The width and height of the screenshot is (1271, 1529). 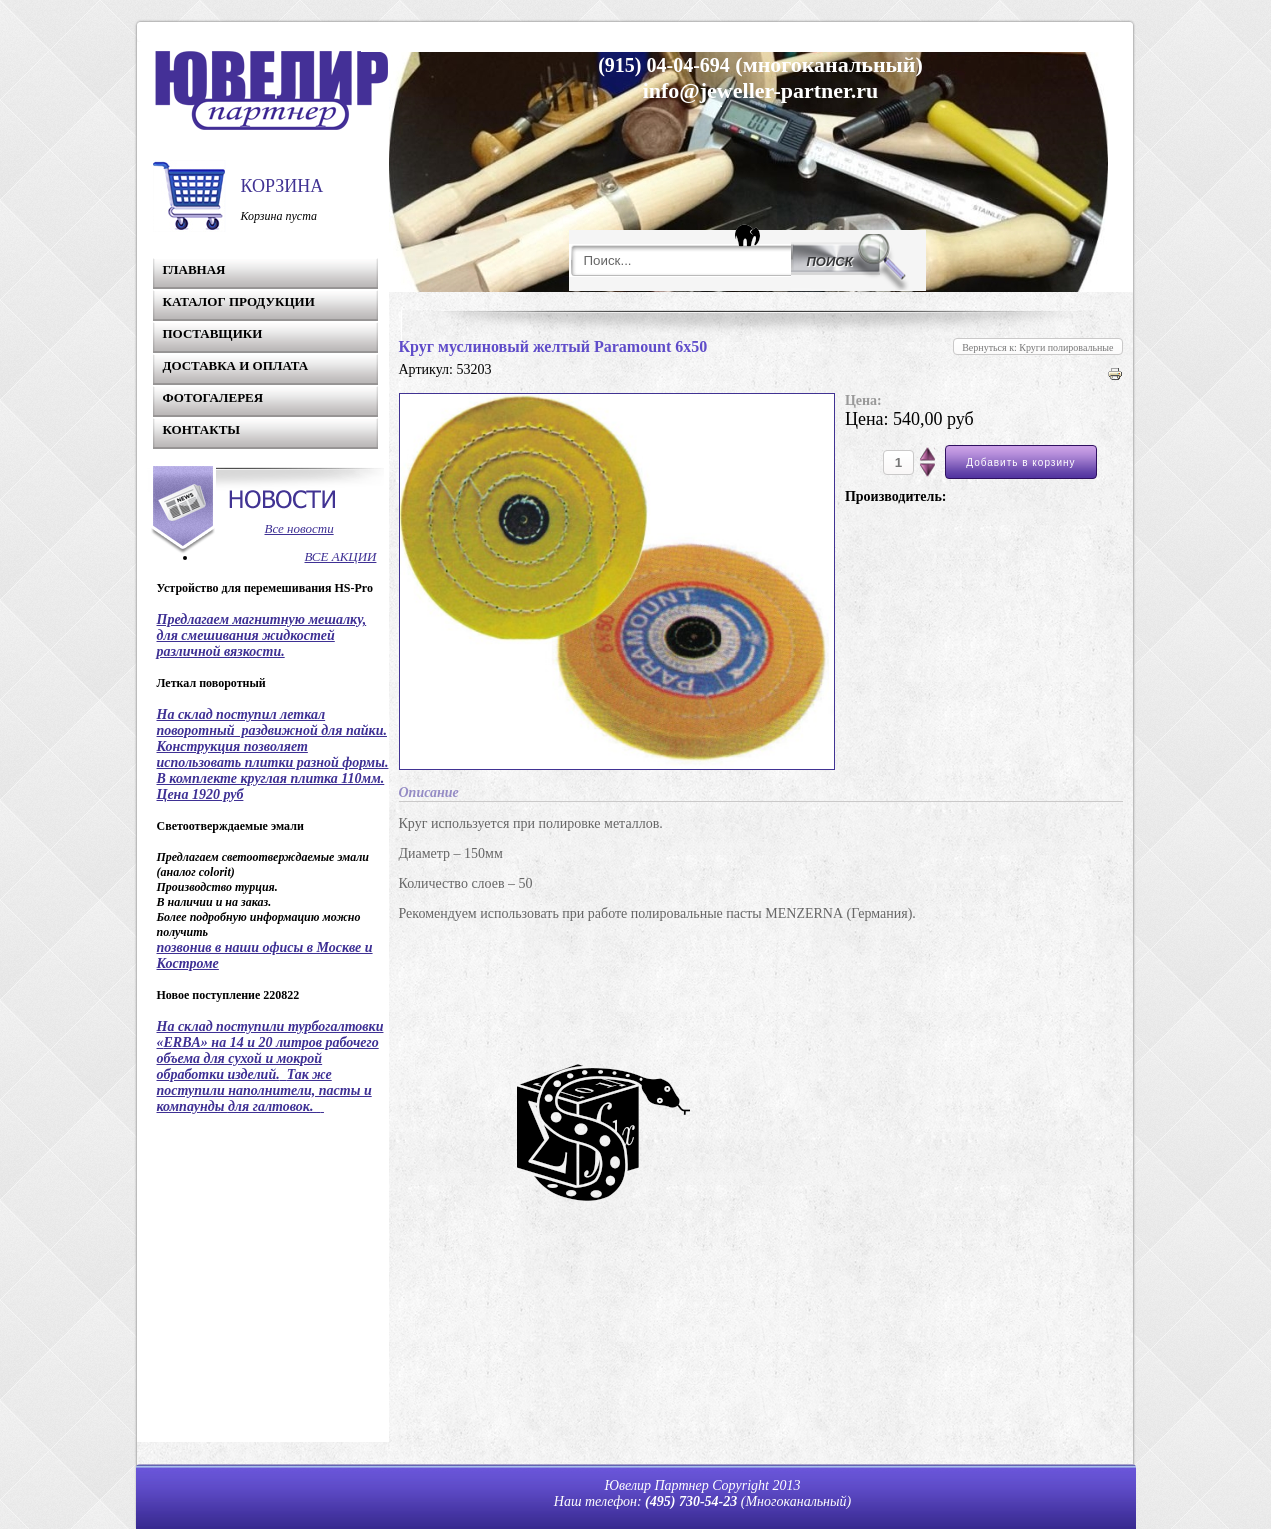 I want to click on sympy python library logo, so click(x=603, y=1132).